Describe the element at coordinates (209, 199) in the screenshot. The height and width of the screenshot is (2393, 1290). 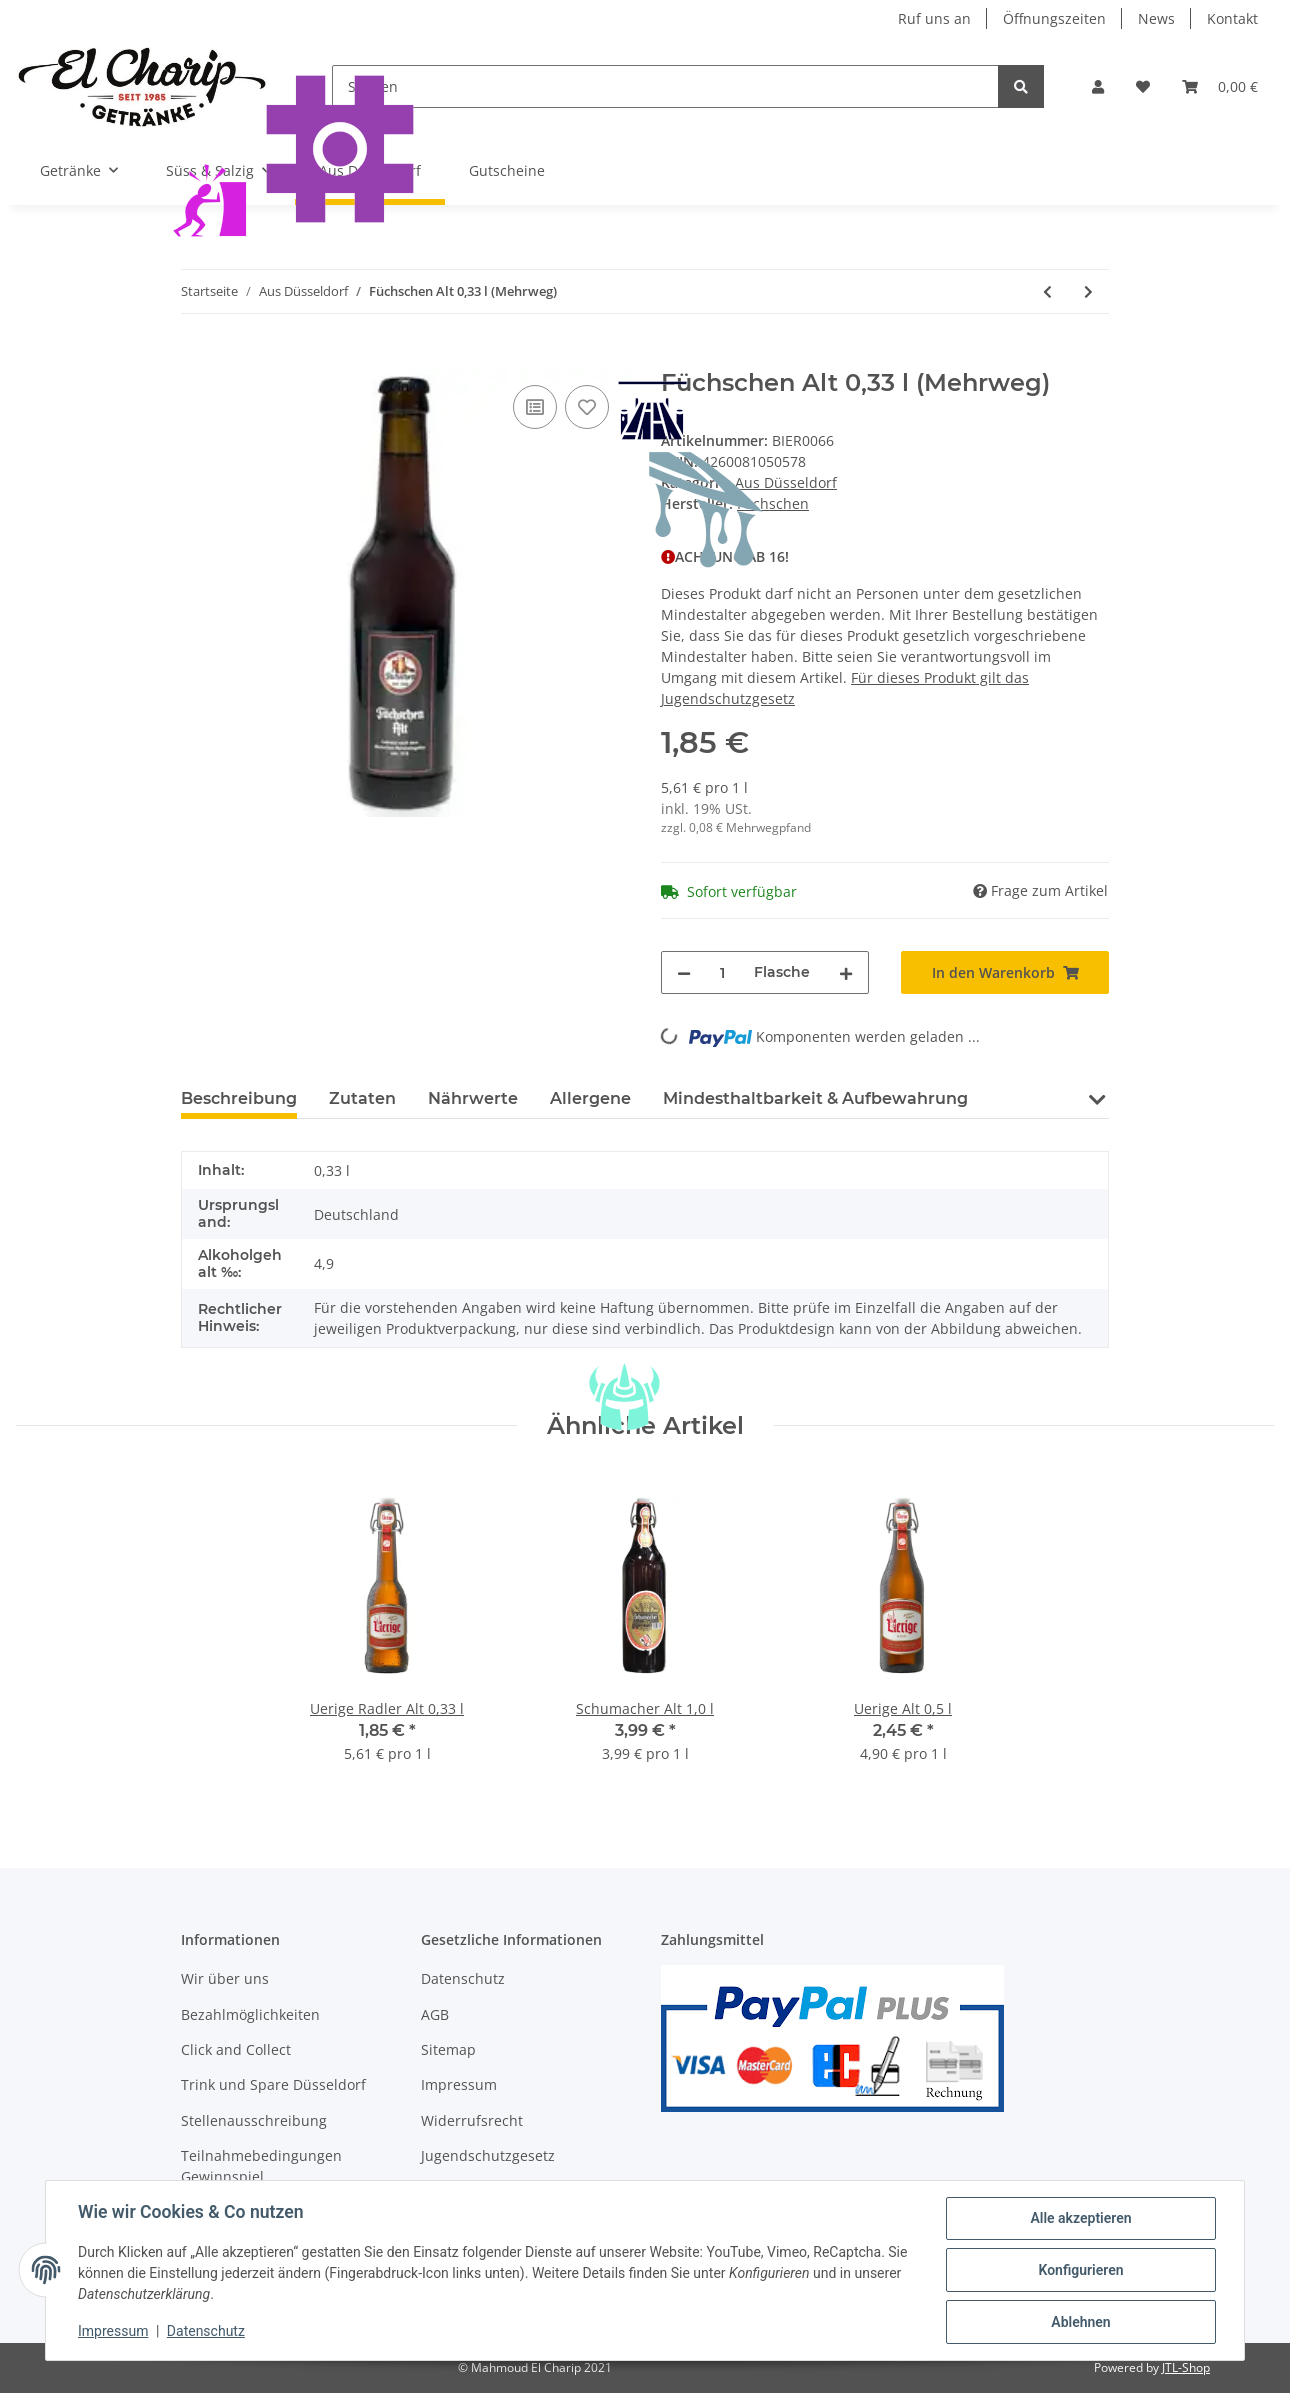
I see `push to activate or move an object` at that location.